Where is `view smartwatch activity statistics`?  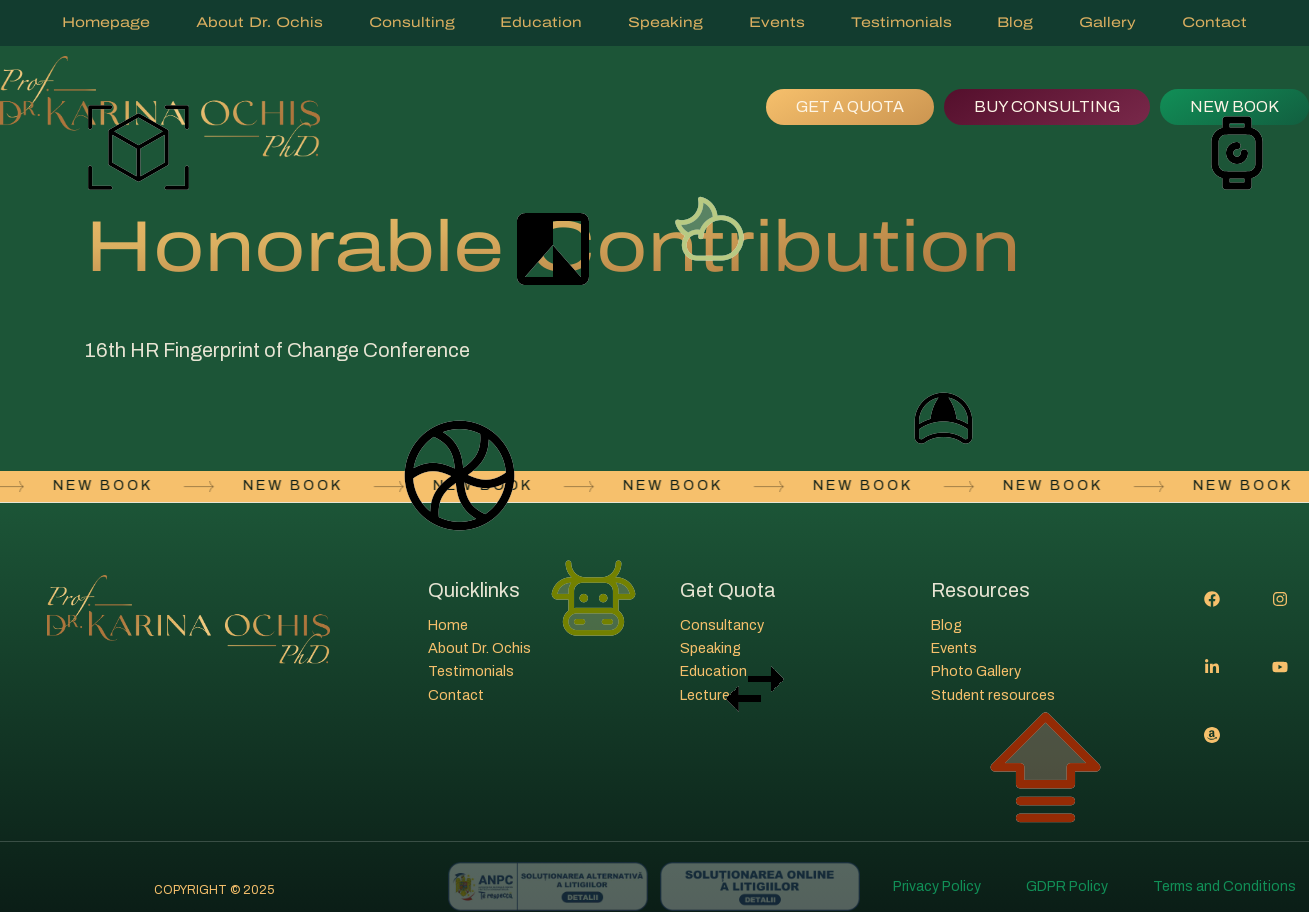 view smartwatch activity statistics is located at coordinates (1237, 153).